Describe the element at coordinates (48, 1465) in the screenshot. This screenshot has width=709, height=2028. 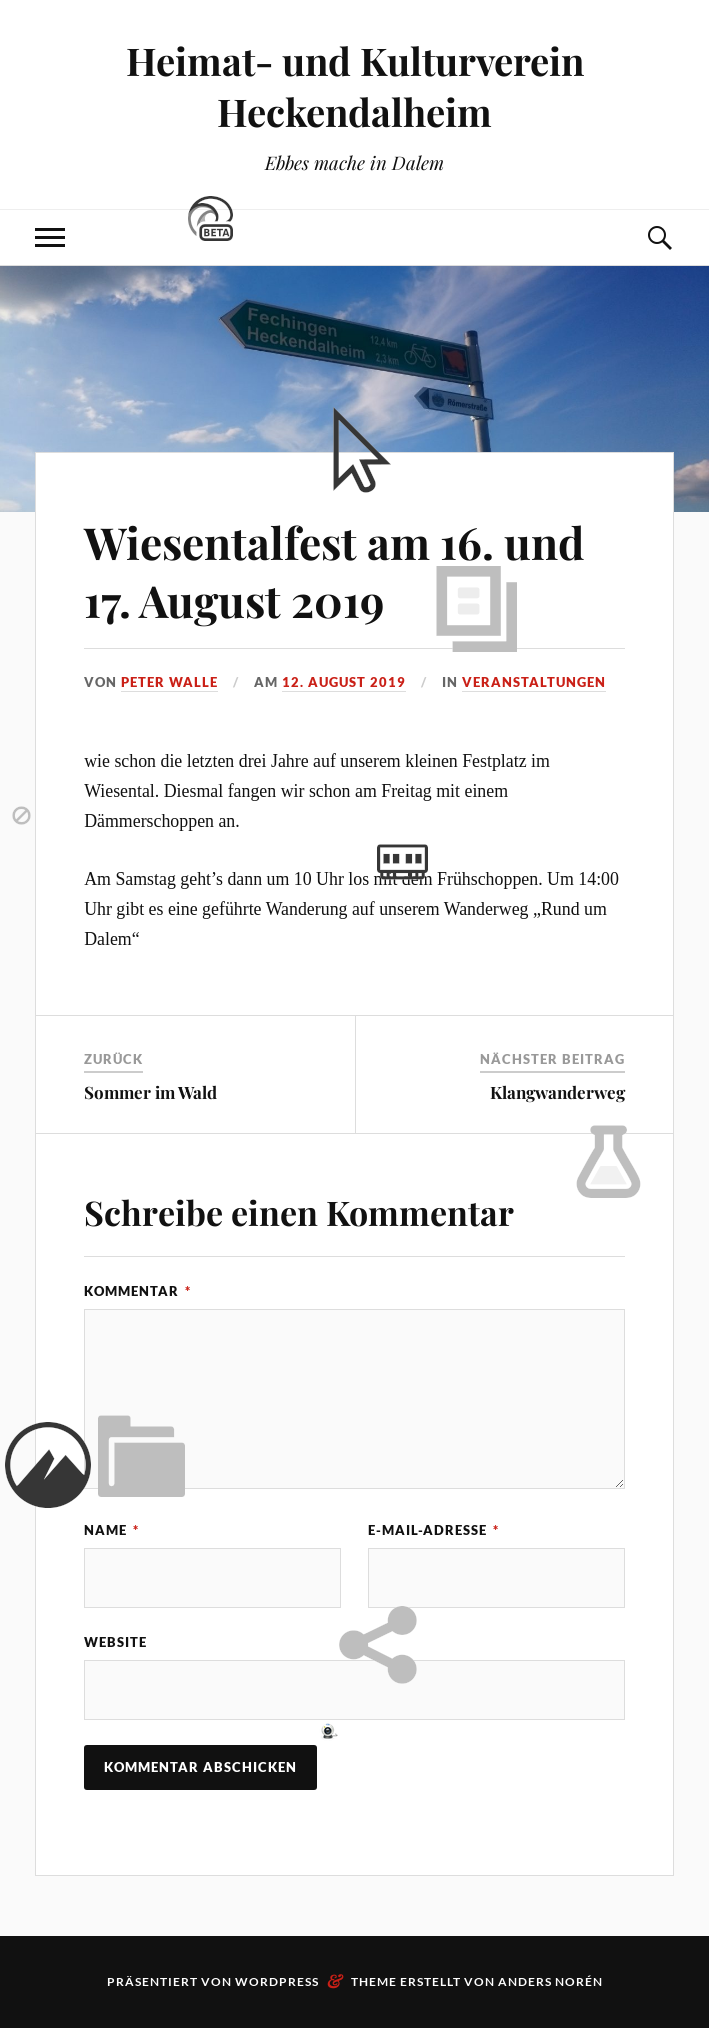
I see `launch cinnamon desktop environment` at that location.